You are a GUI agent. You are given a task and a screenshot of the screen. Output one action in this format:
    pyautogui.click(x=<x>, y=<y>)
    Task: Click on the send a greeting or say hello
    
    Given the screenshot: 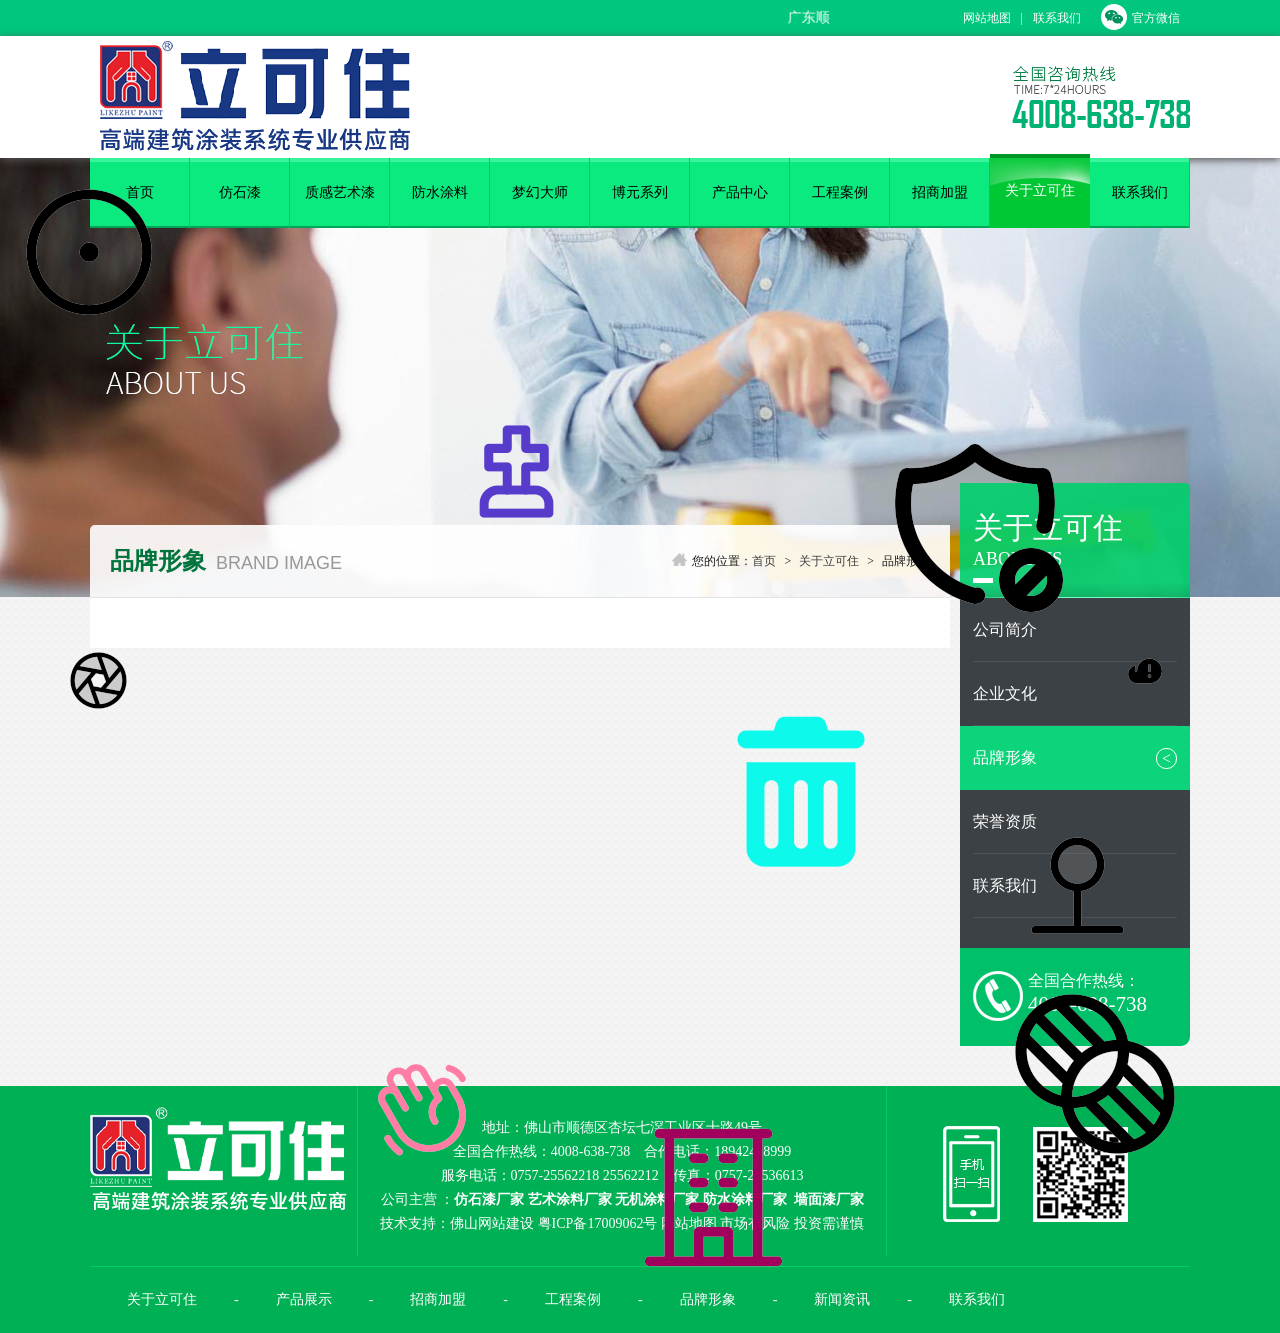 What is the action you would take?
    pyautogui.click(x=422, y=1108)
    